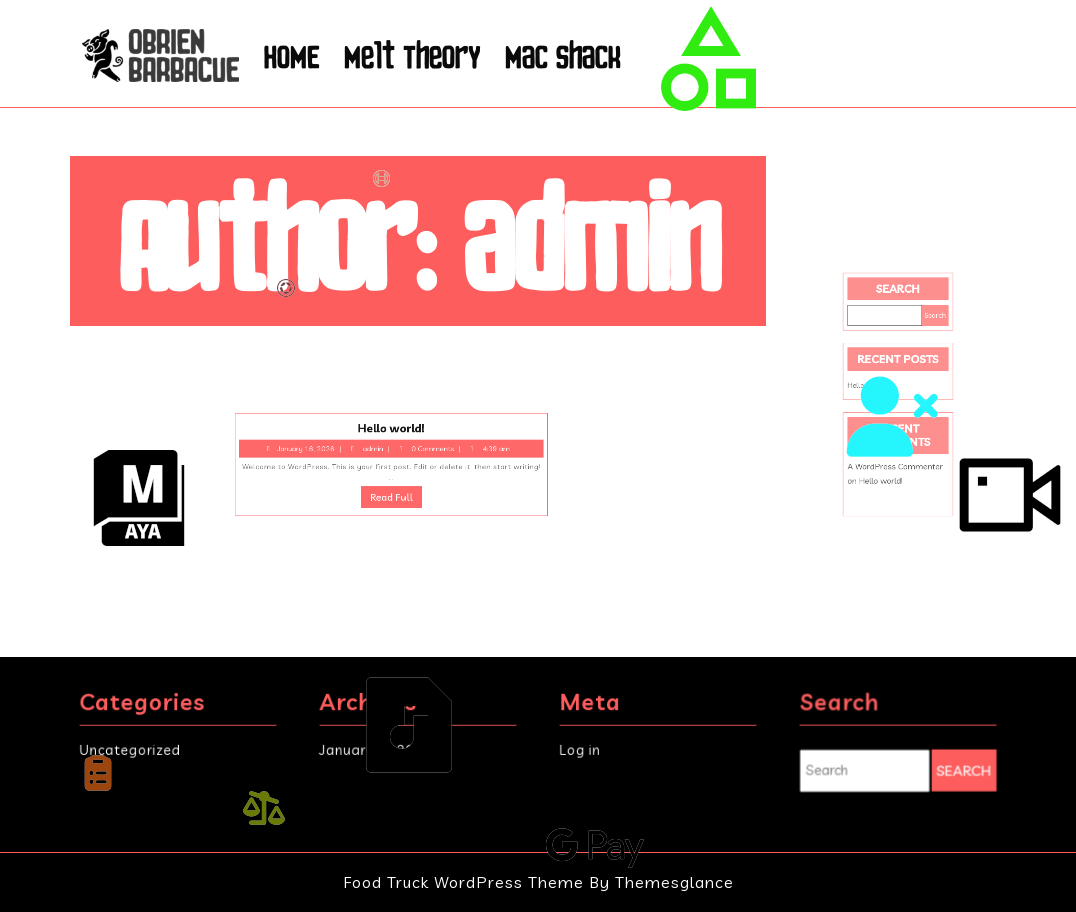  Describe the element at coordinates (139, 498) in the screenshot. I see `open Autodesk Maya application` at that location.